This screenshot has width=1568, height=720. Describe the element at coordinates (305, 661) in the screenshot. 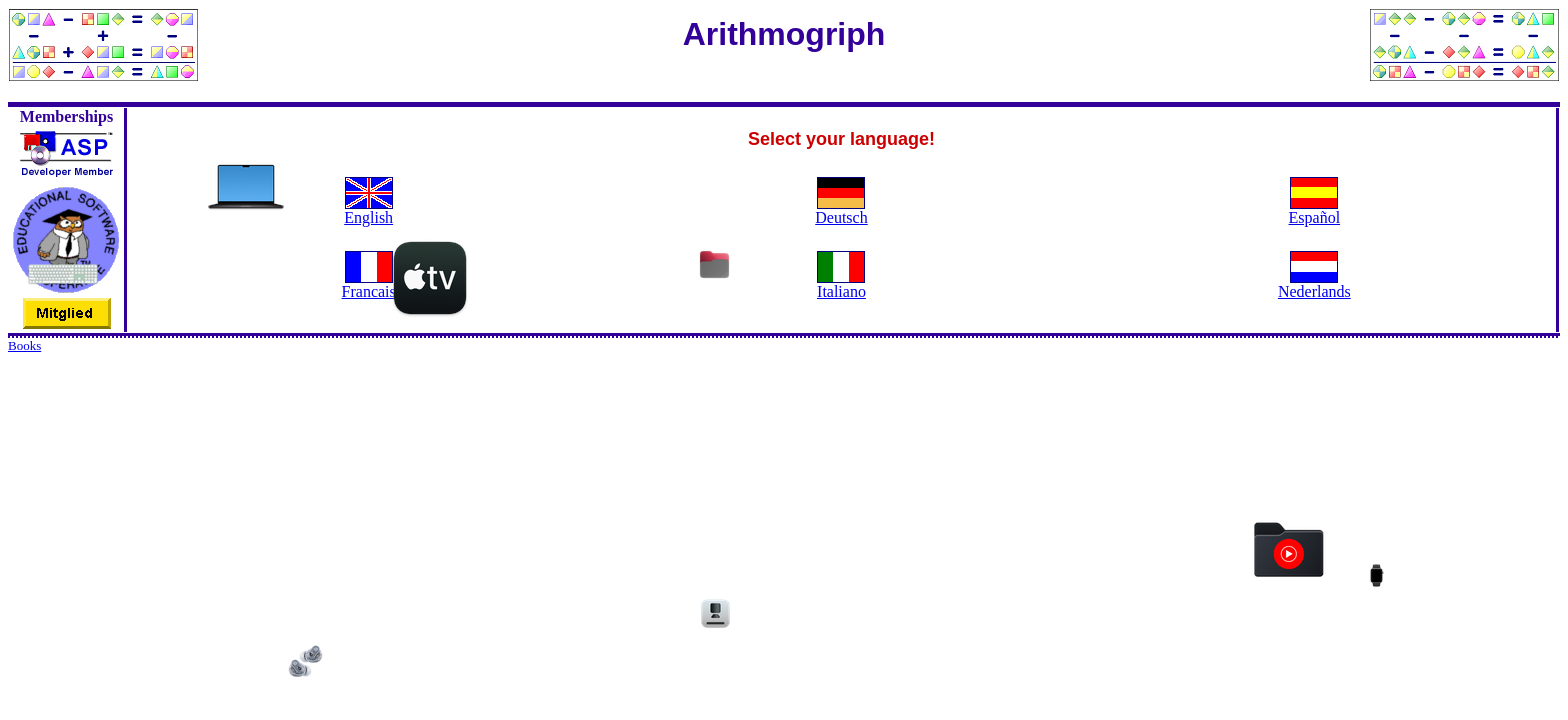

I see `connect beats wireless earbuds` at that location.